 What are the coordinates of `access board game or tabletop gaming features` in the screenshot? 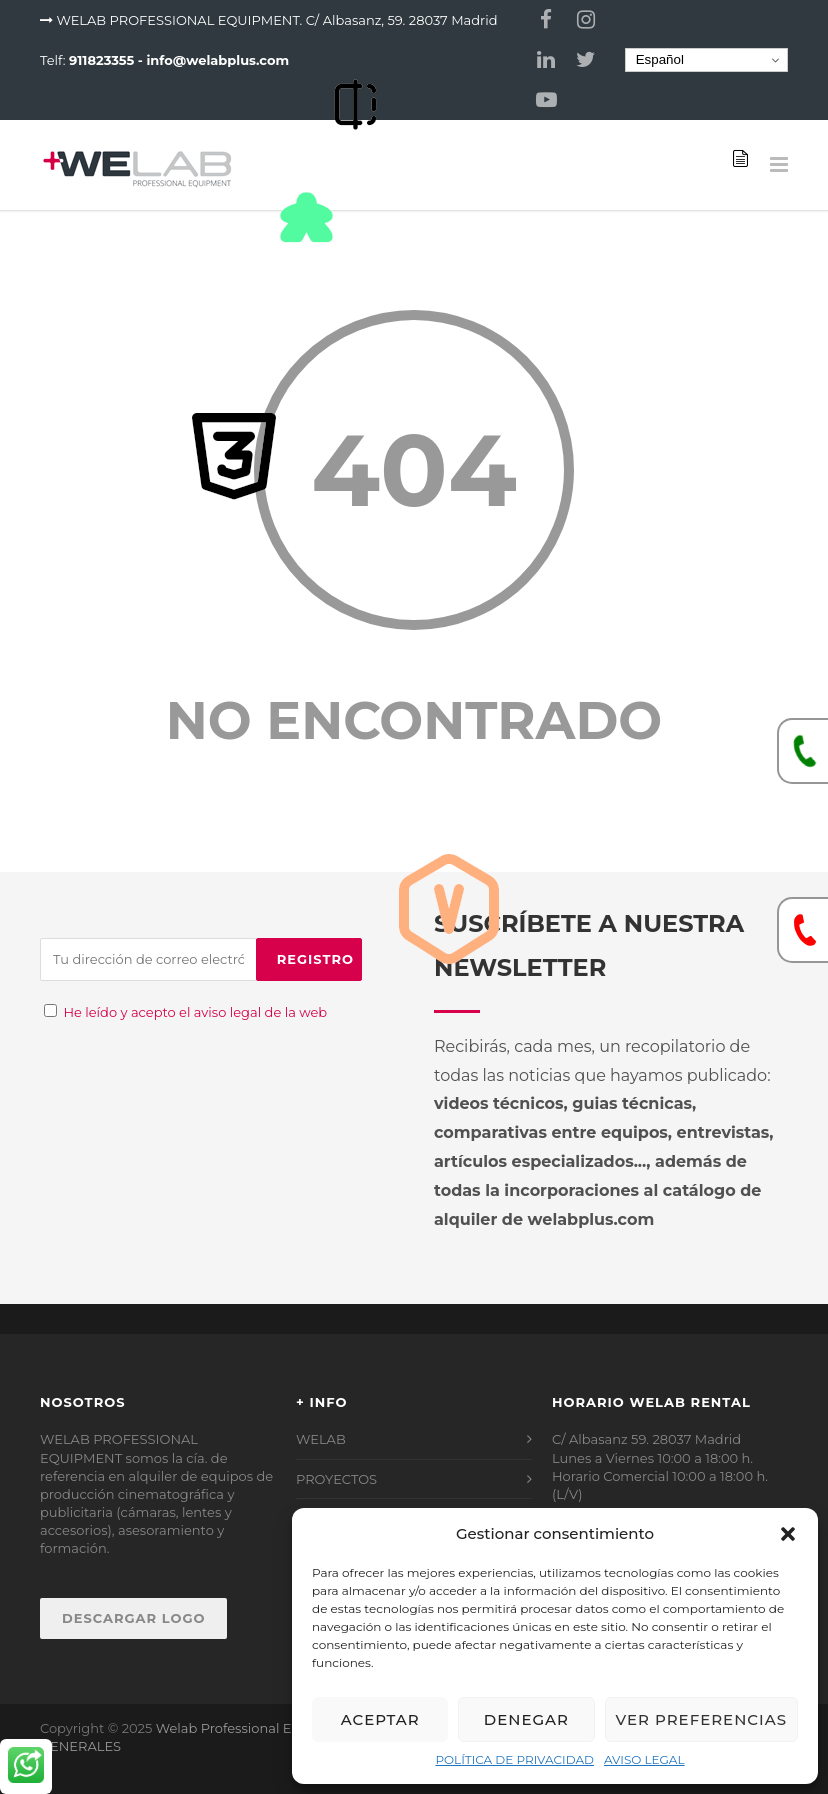 It's located at (306, 218).